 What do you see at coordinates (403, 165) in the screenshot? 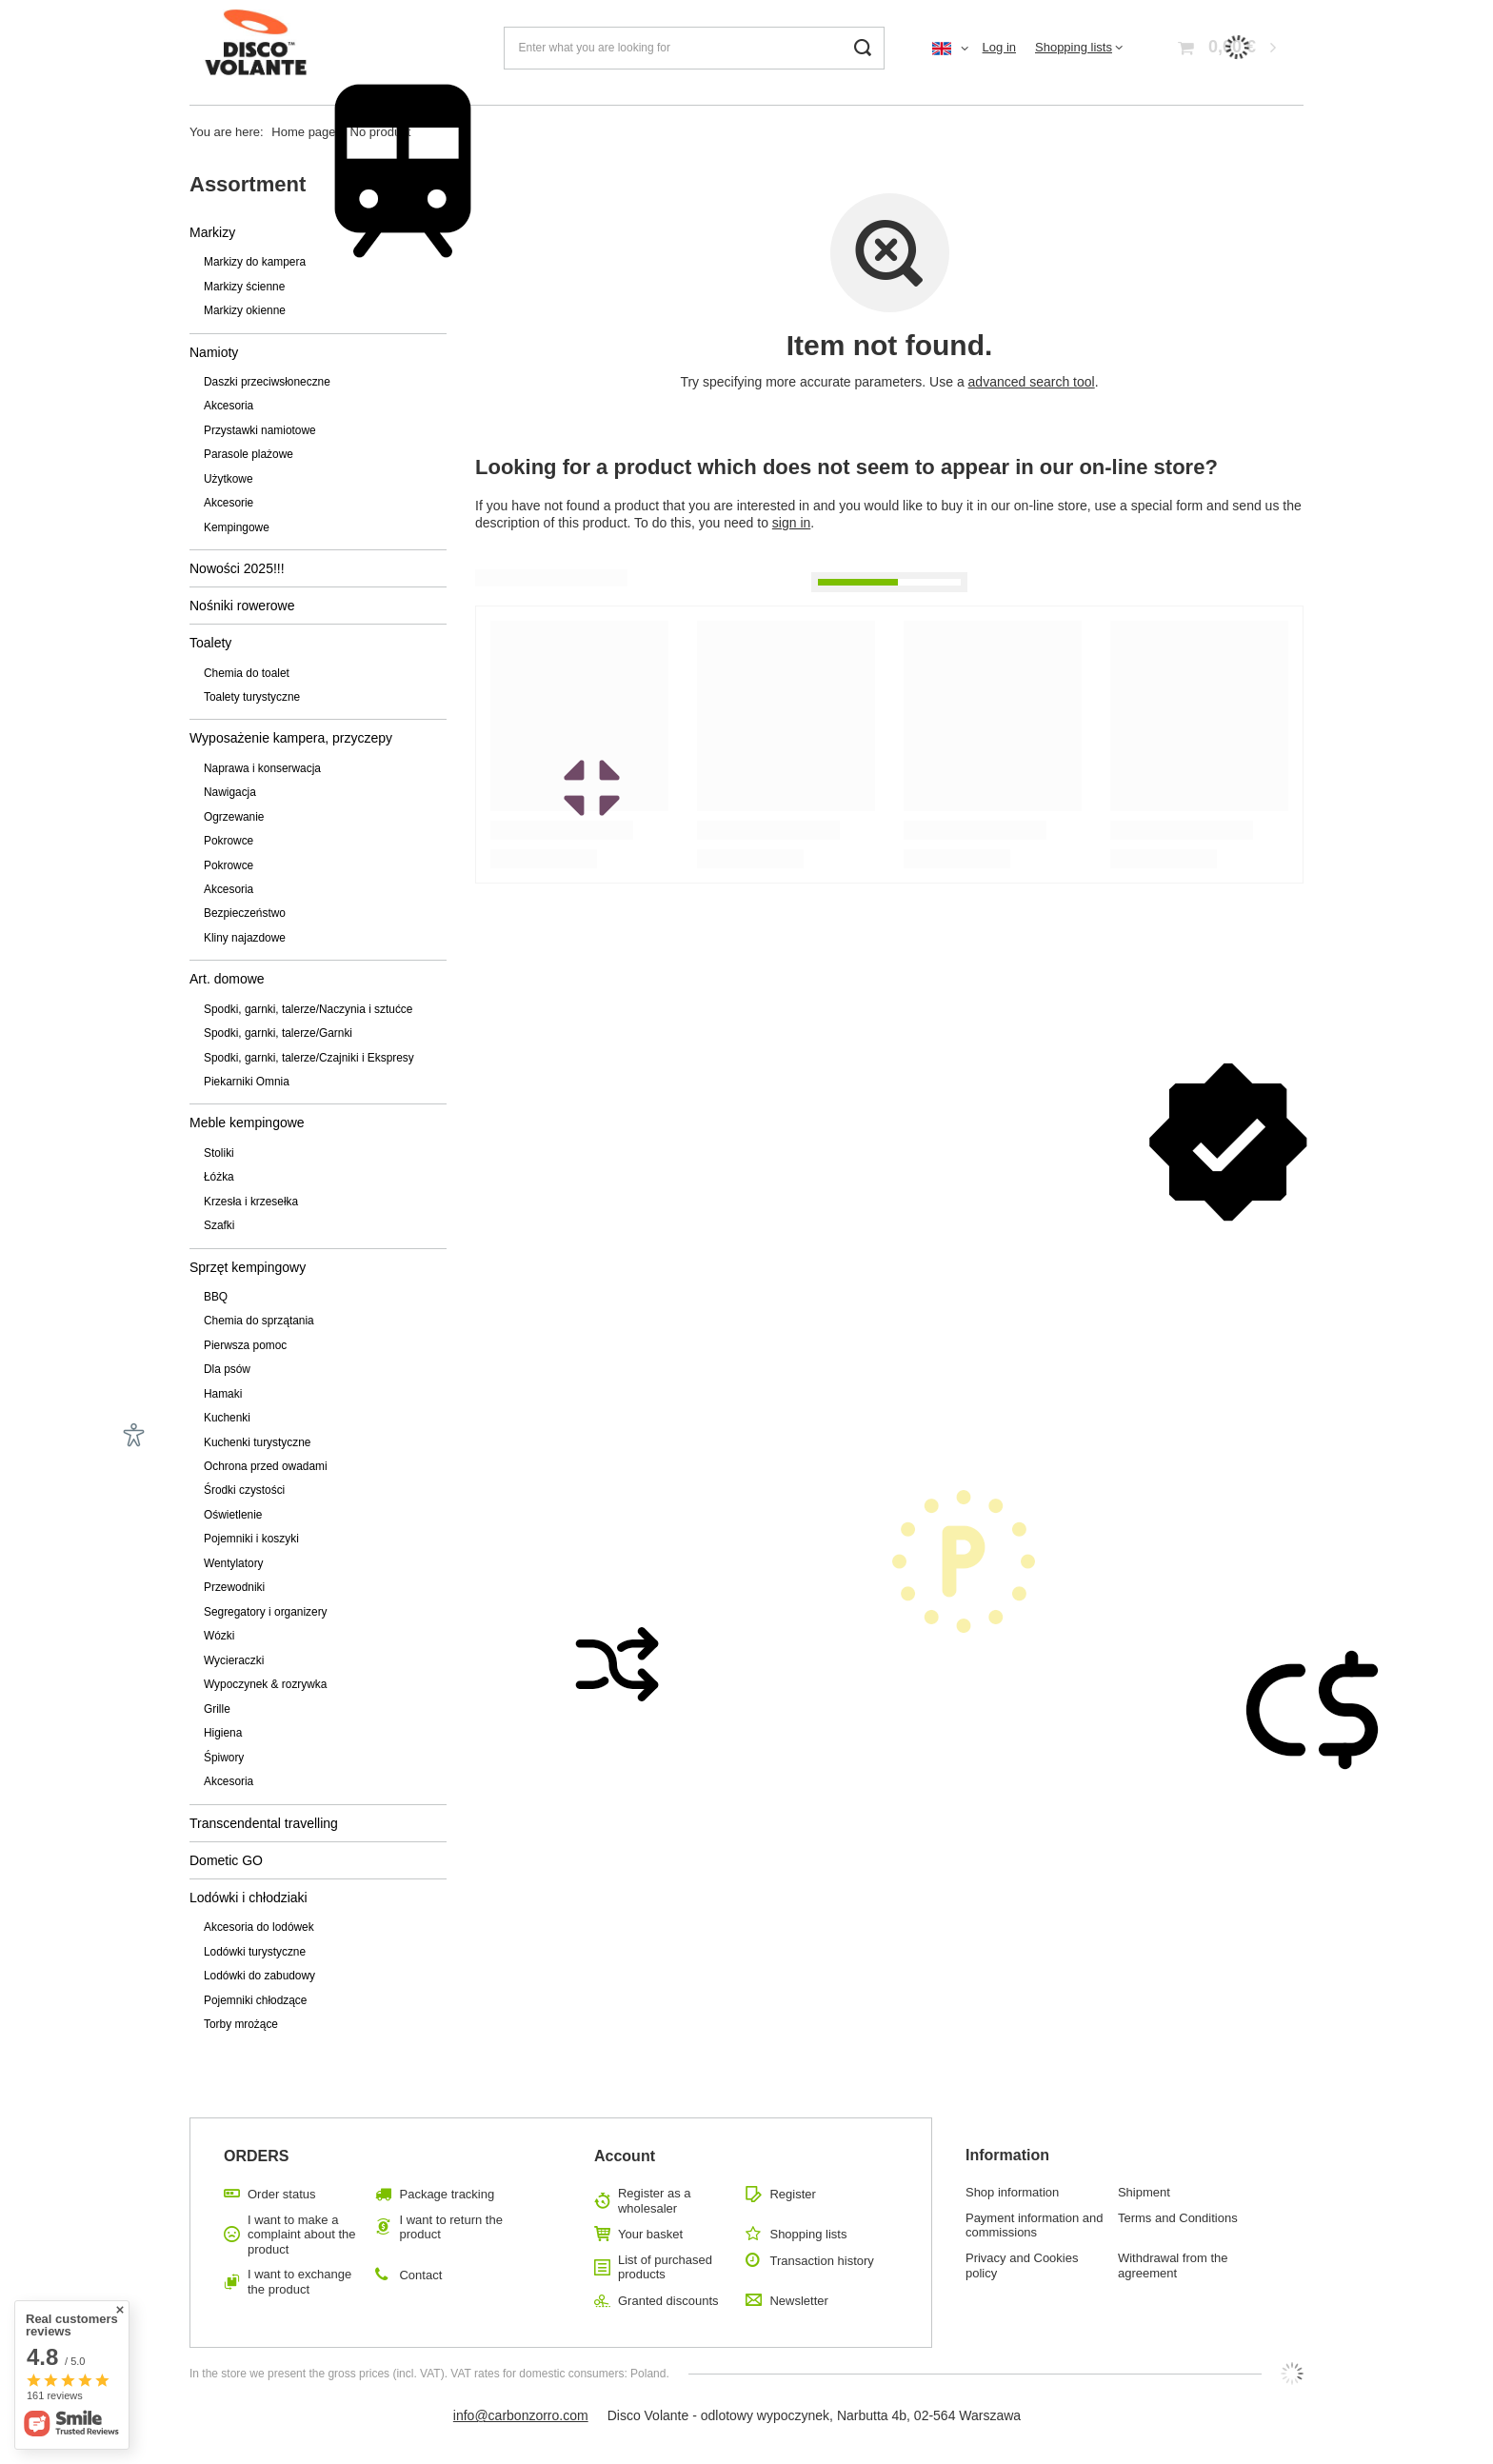
I see `access train schedules or railway information` at bounding box center [403, 165].